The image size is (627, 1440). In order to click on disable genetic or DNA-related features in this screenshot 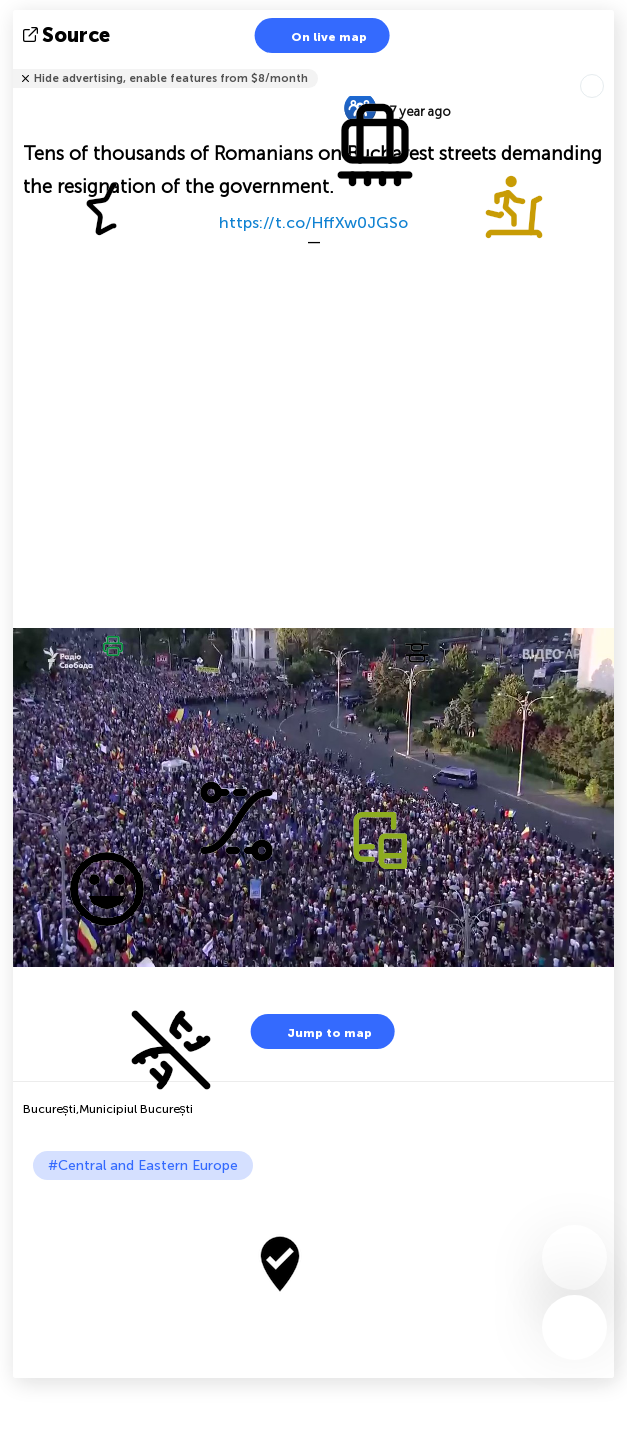, I will do `click(171, 1050)`.